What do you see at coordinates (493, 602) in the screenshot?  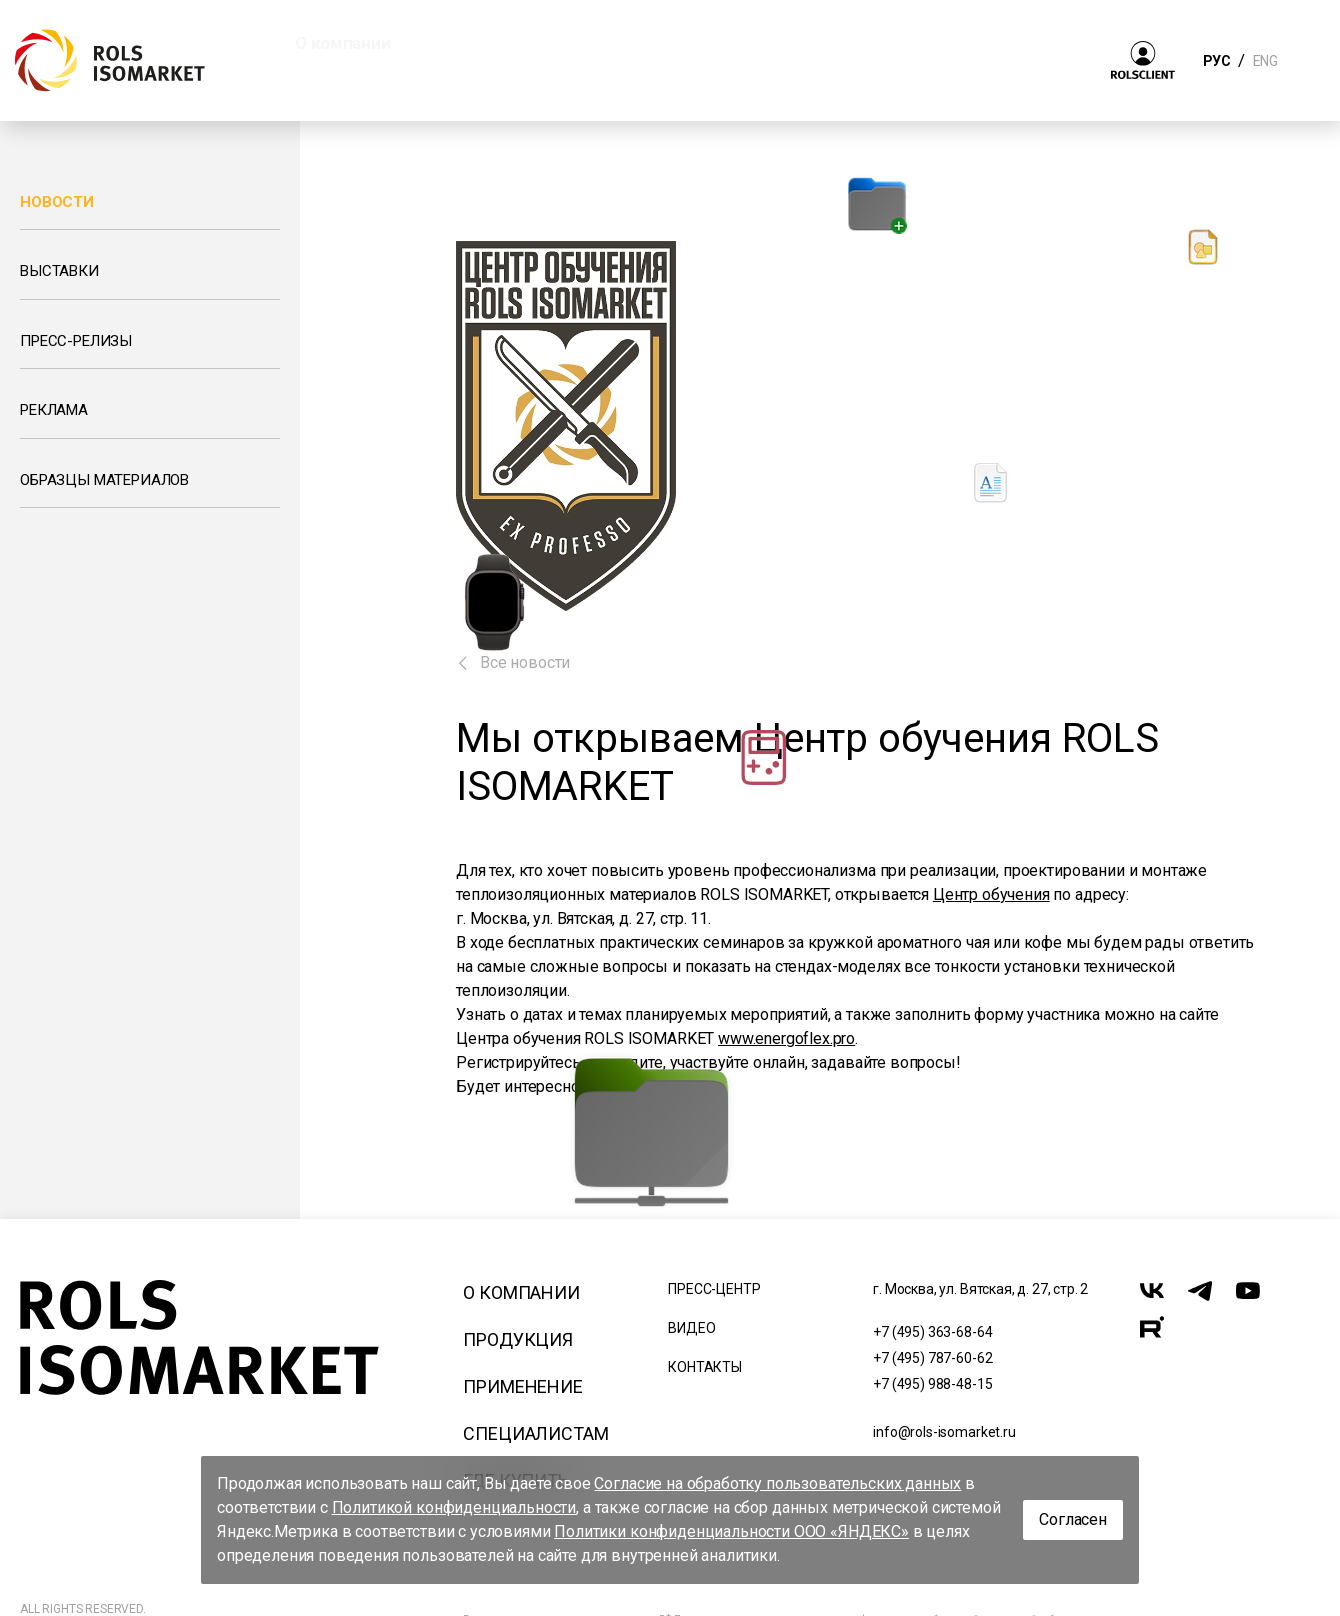 I see `apple watch device icon` at bounding box center [493, 602].